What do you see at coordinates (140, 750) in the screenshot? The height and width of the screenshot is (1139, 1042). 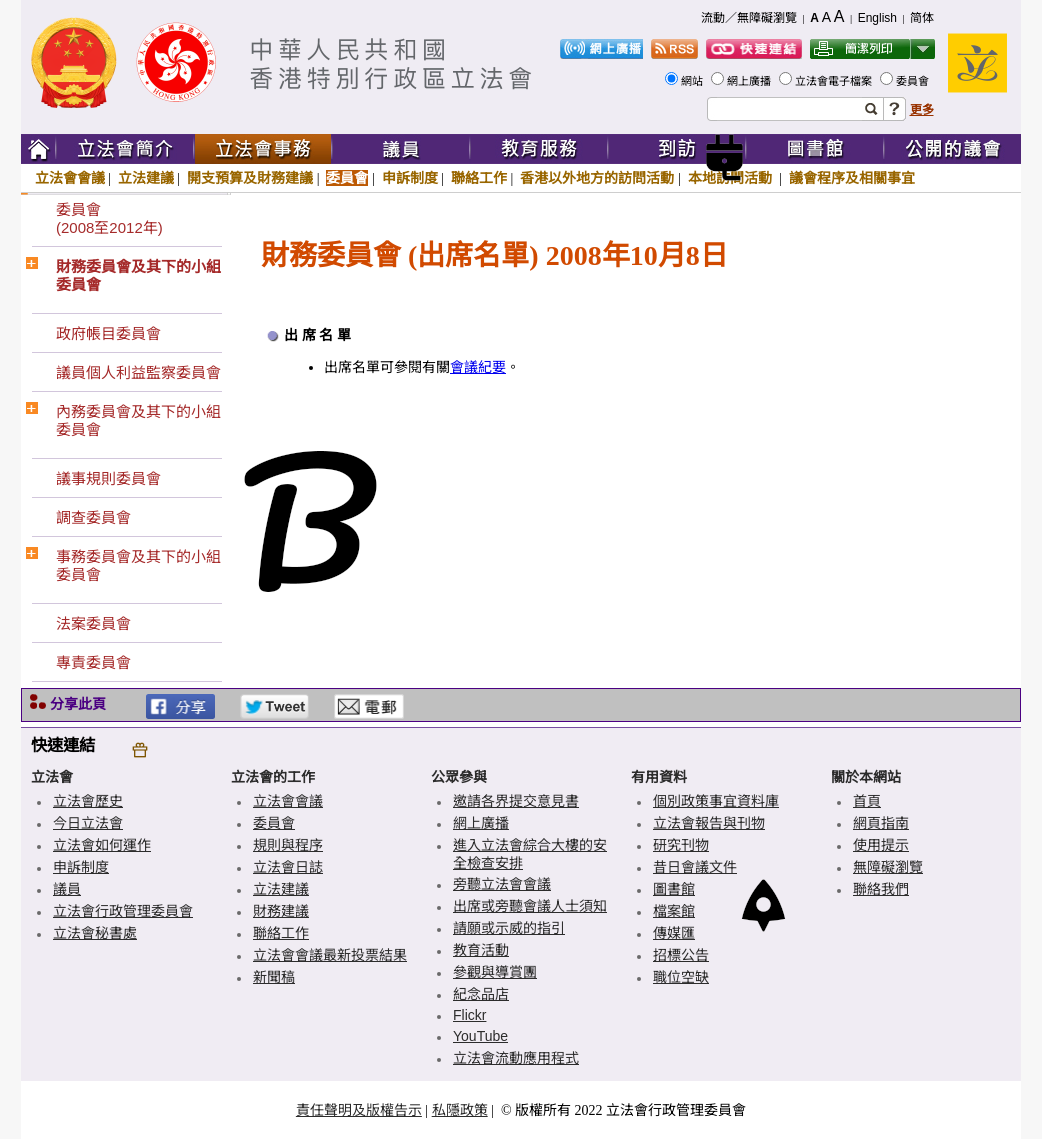 I see `view available rewards or gifts` at bounding box center [140, 750].